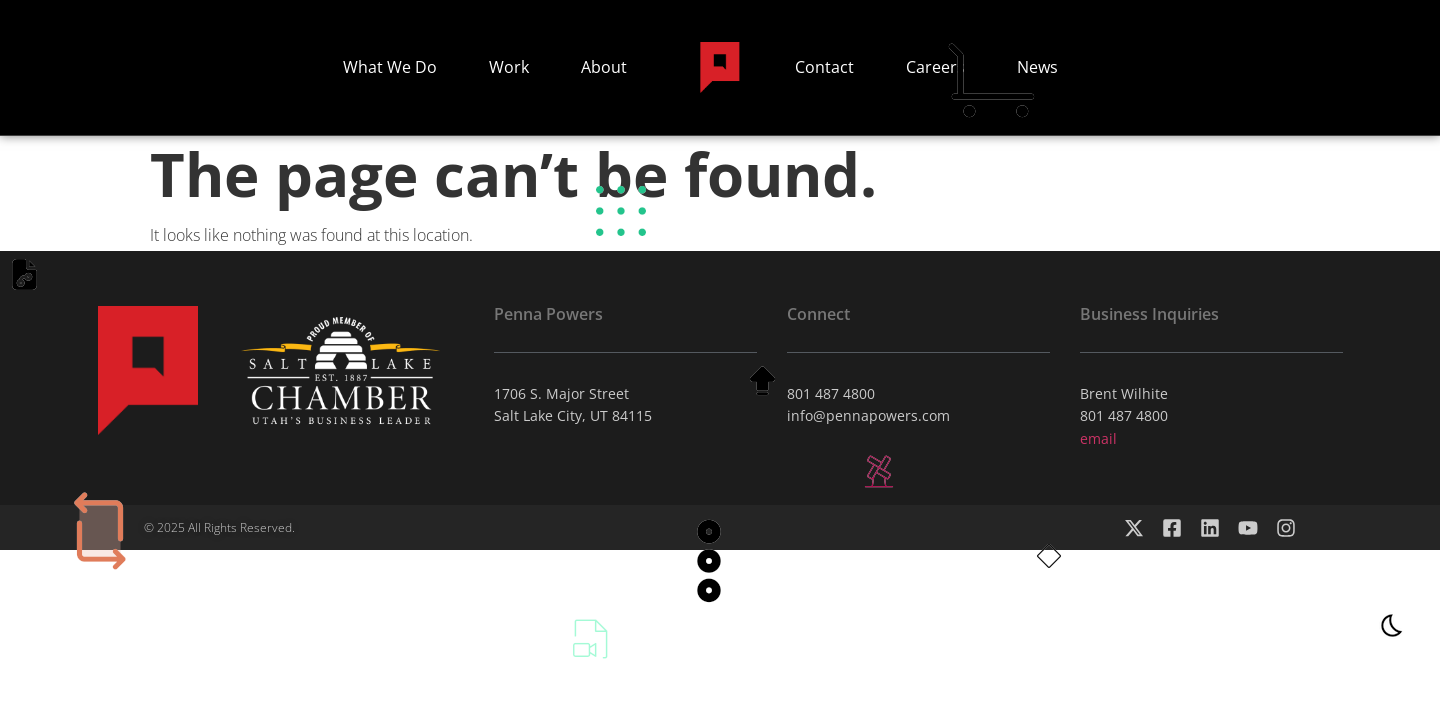 The width and height of the screenshot is (1440, 720). Describe the element at coordinates (591, 639) in the screenshot. I see `access a video file` at that location.